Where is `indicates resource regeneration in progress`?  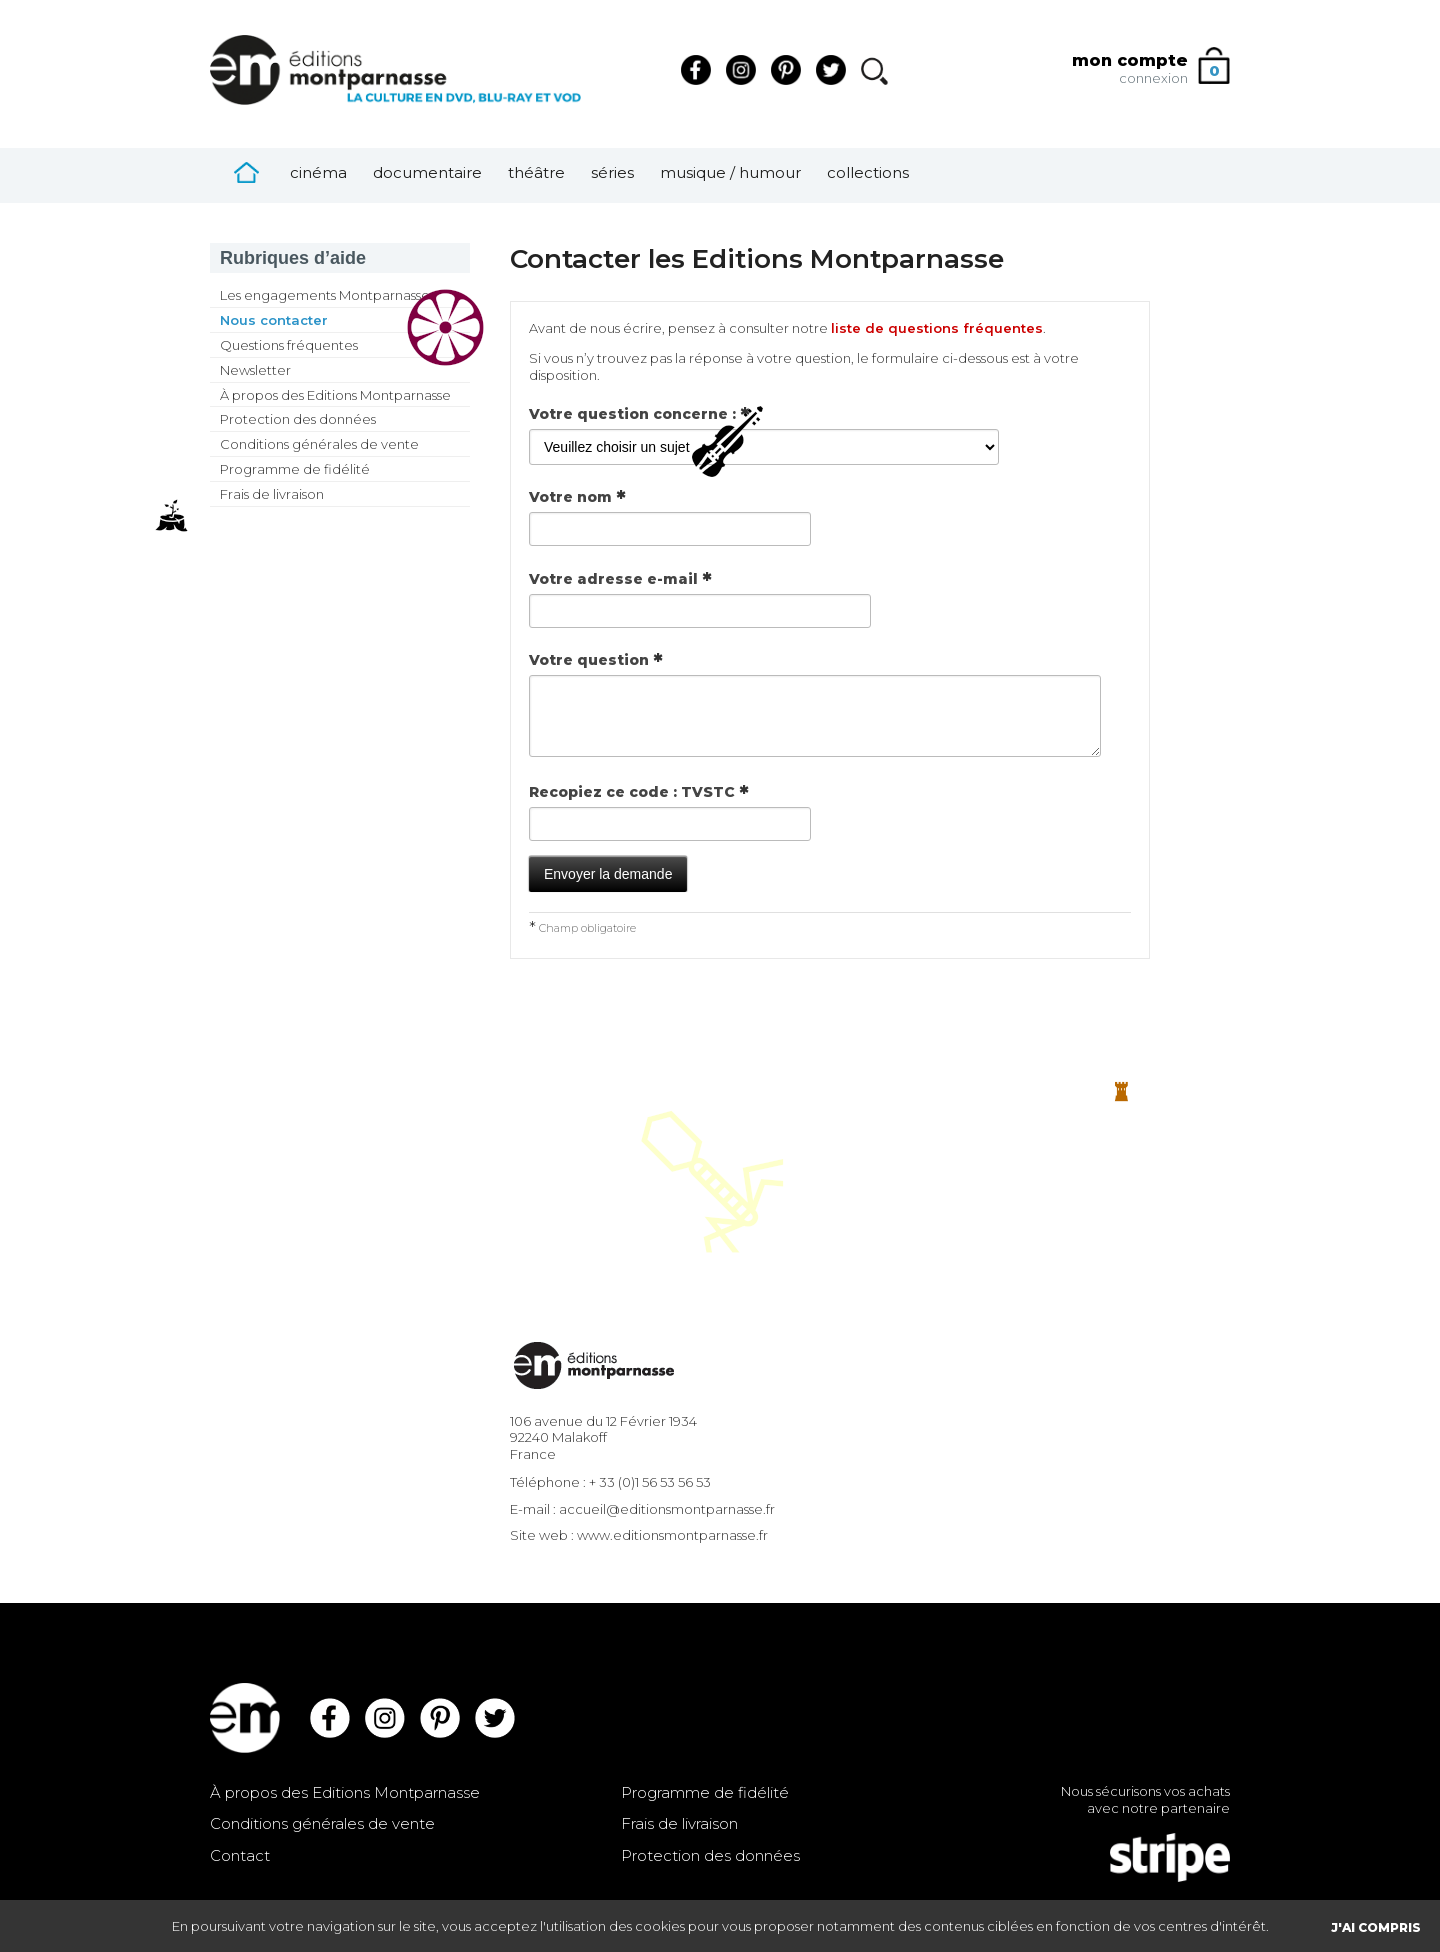 indicates resource regeneration in progress is located at coordinates (171, 515).